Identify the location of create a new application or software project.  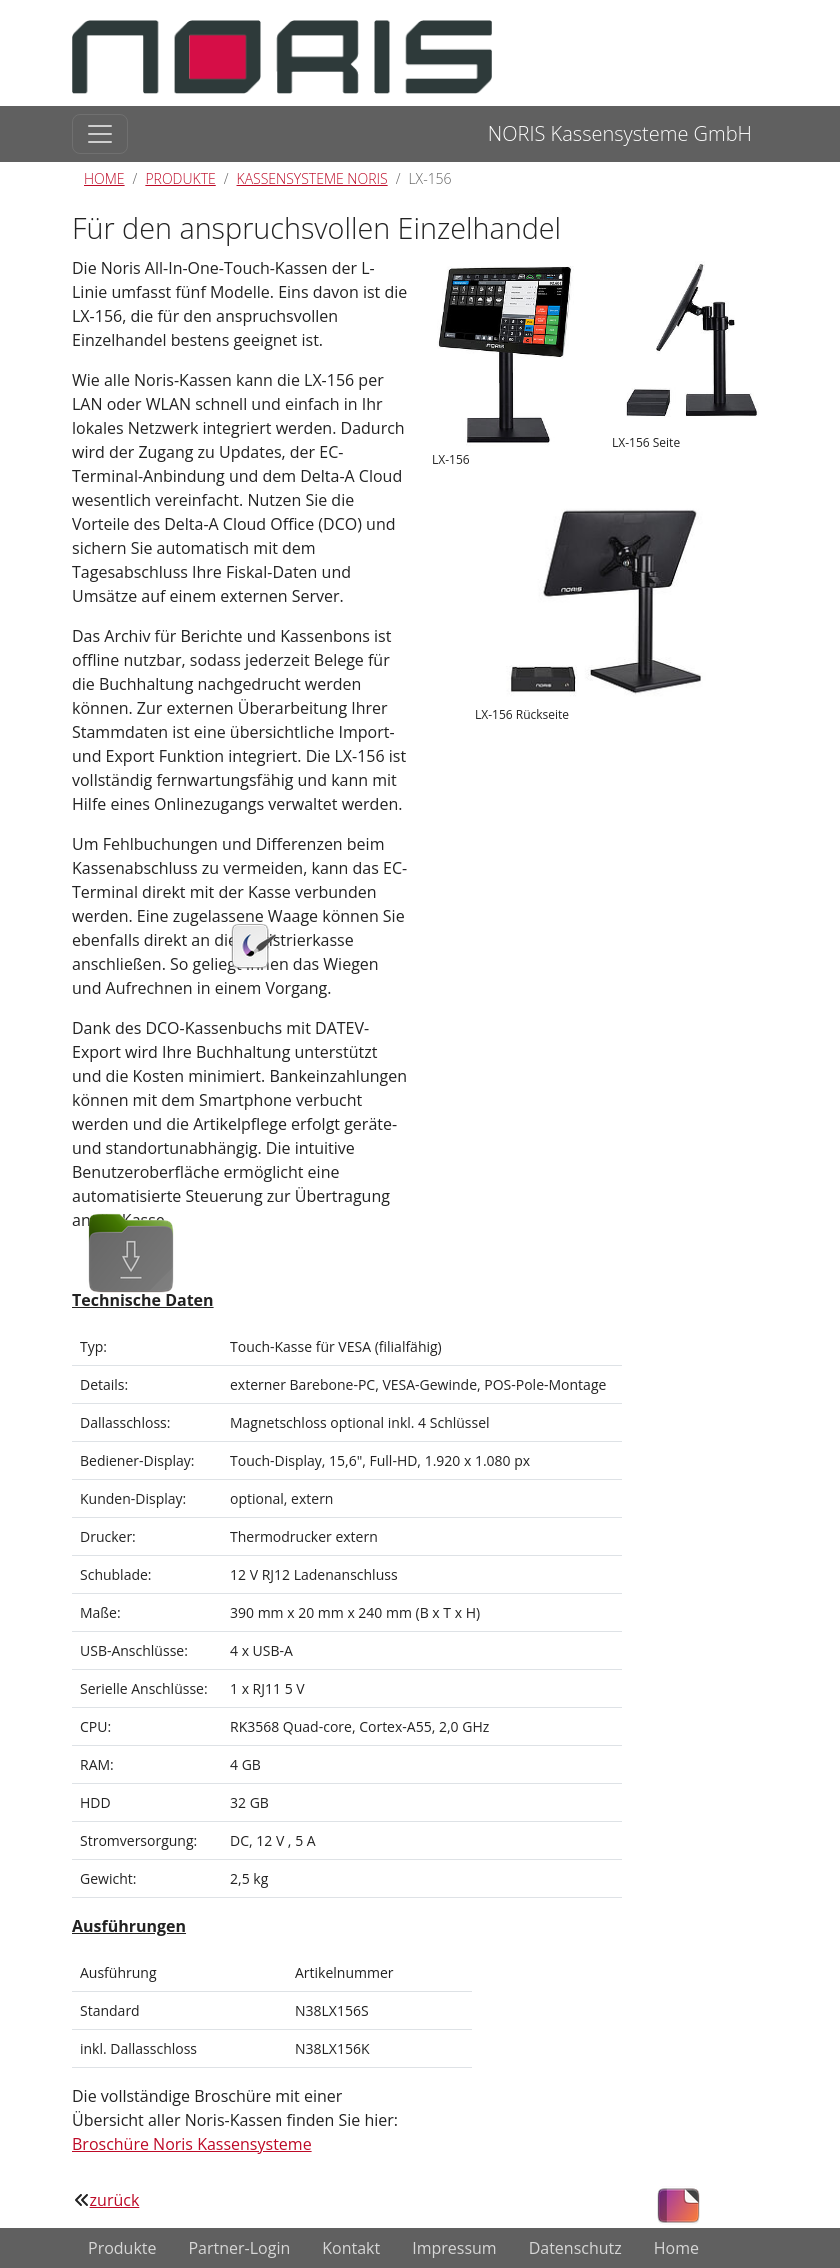
(253, 946).